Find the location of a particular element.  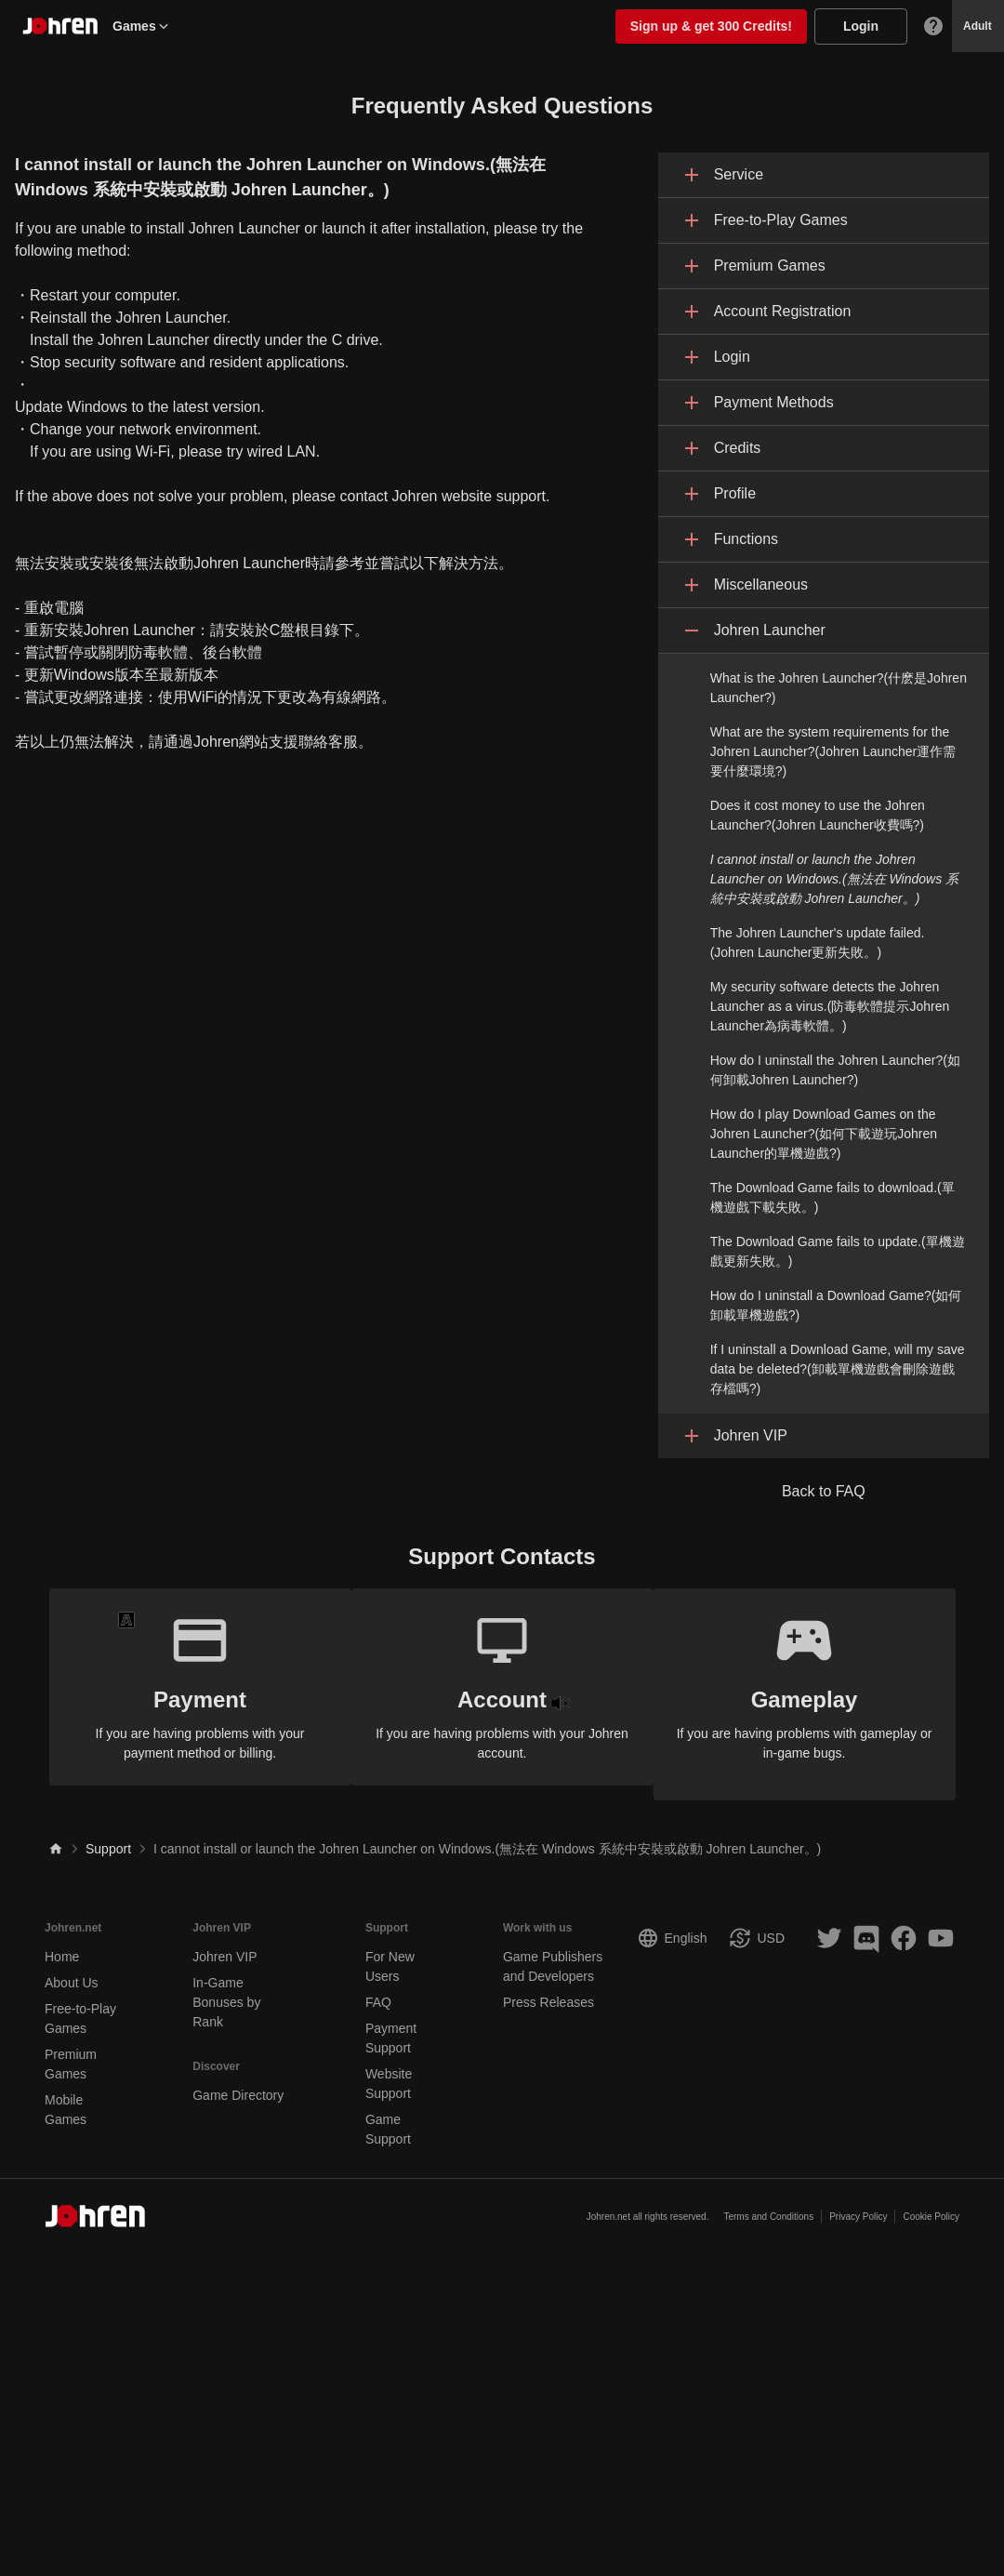

buysellads logo is located at coordinates (126, 1620).